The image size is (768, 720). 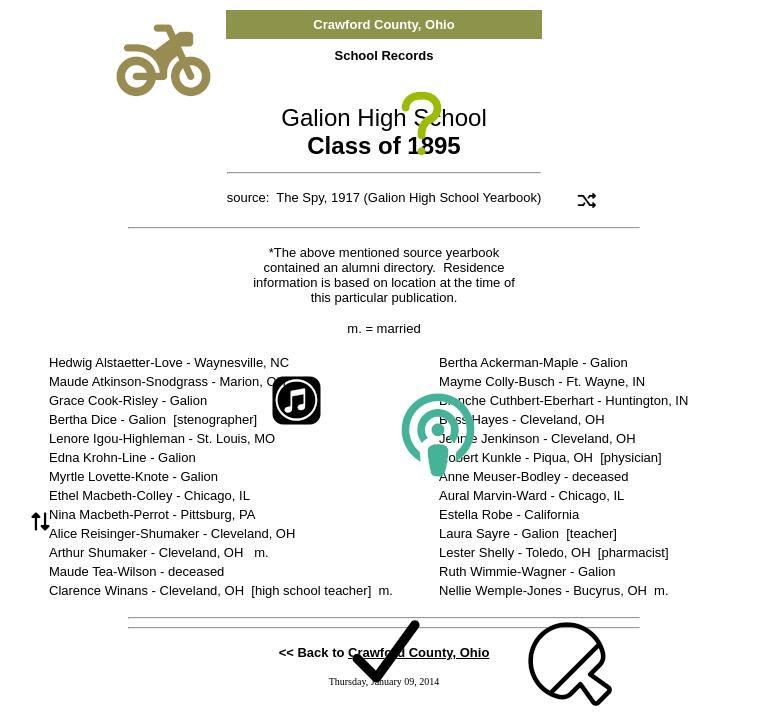 What do you see at coordinates (40, 521) in the screenshot?
I see `sort items in ascending or descending order` at bounding box center [40, 521].